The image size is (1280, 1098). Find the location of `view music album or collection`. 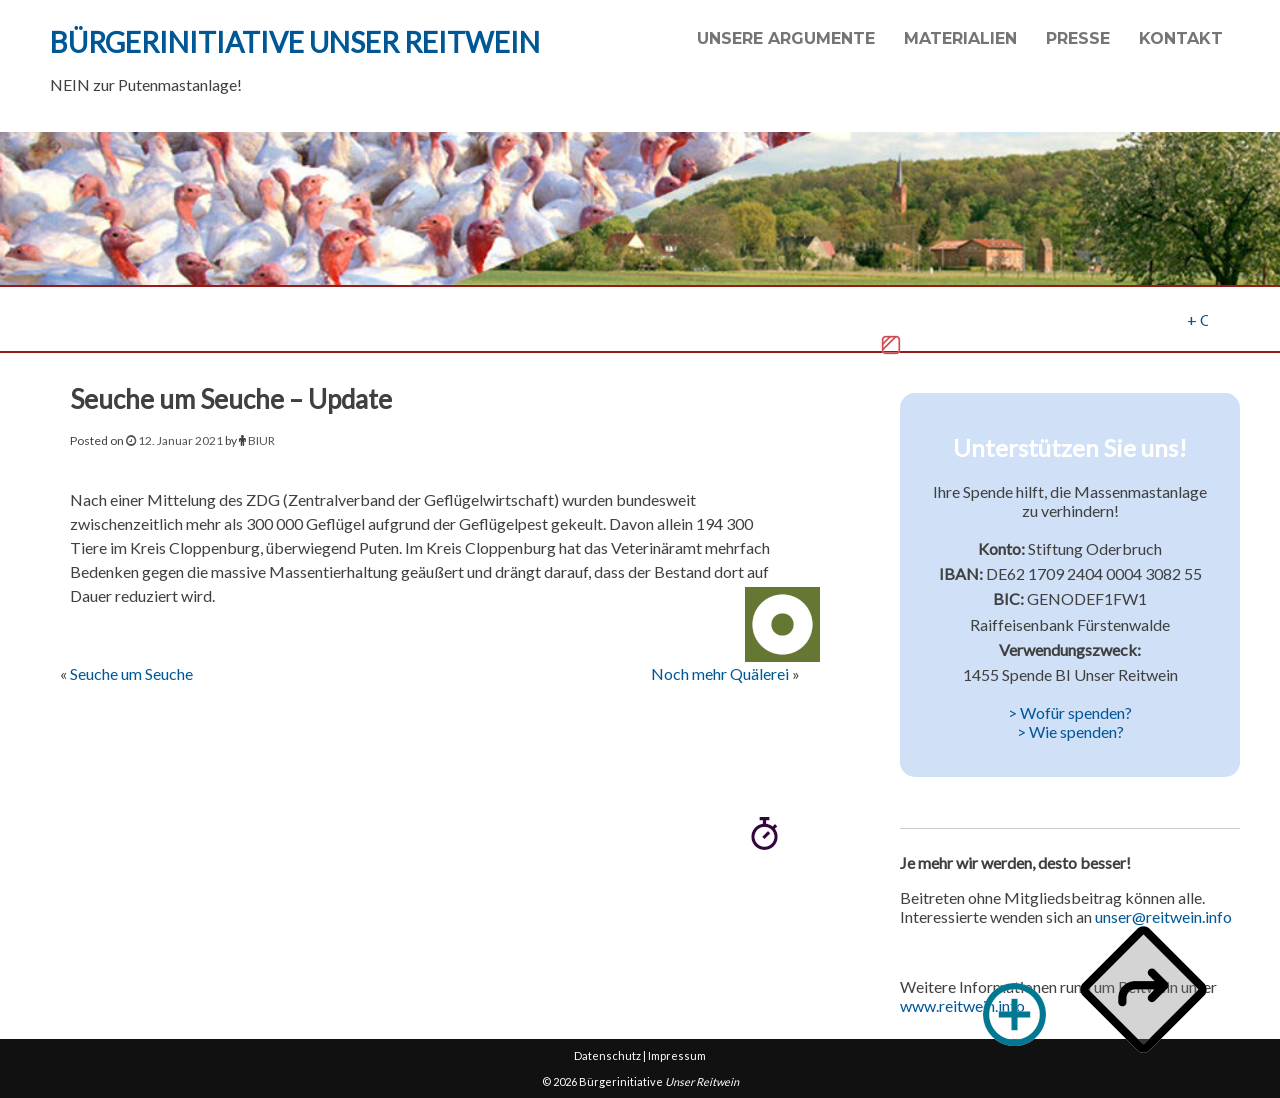

view music album or collection is located at coordinates (782, 624).